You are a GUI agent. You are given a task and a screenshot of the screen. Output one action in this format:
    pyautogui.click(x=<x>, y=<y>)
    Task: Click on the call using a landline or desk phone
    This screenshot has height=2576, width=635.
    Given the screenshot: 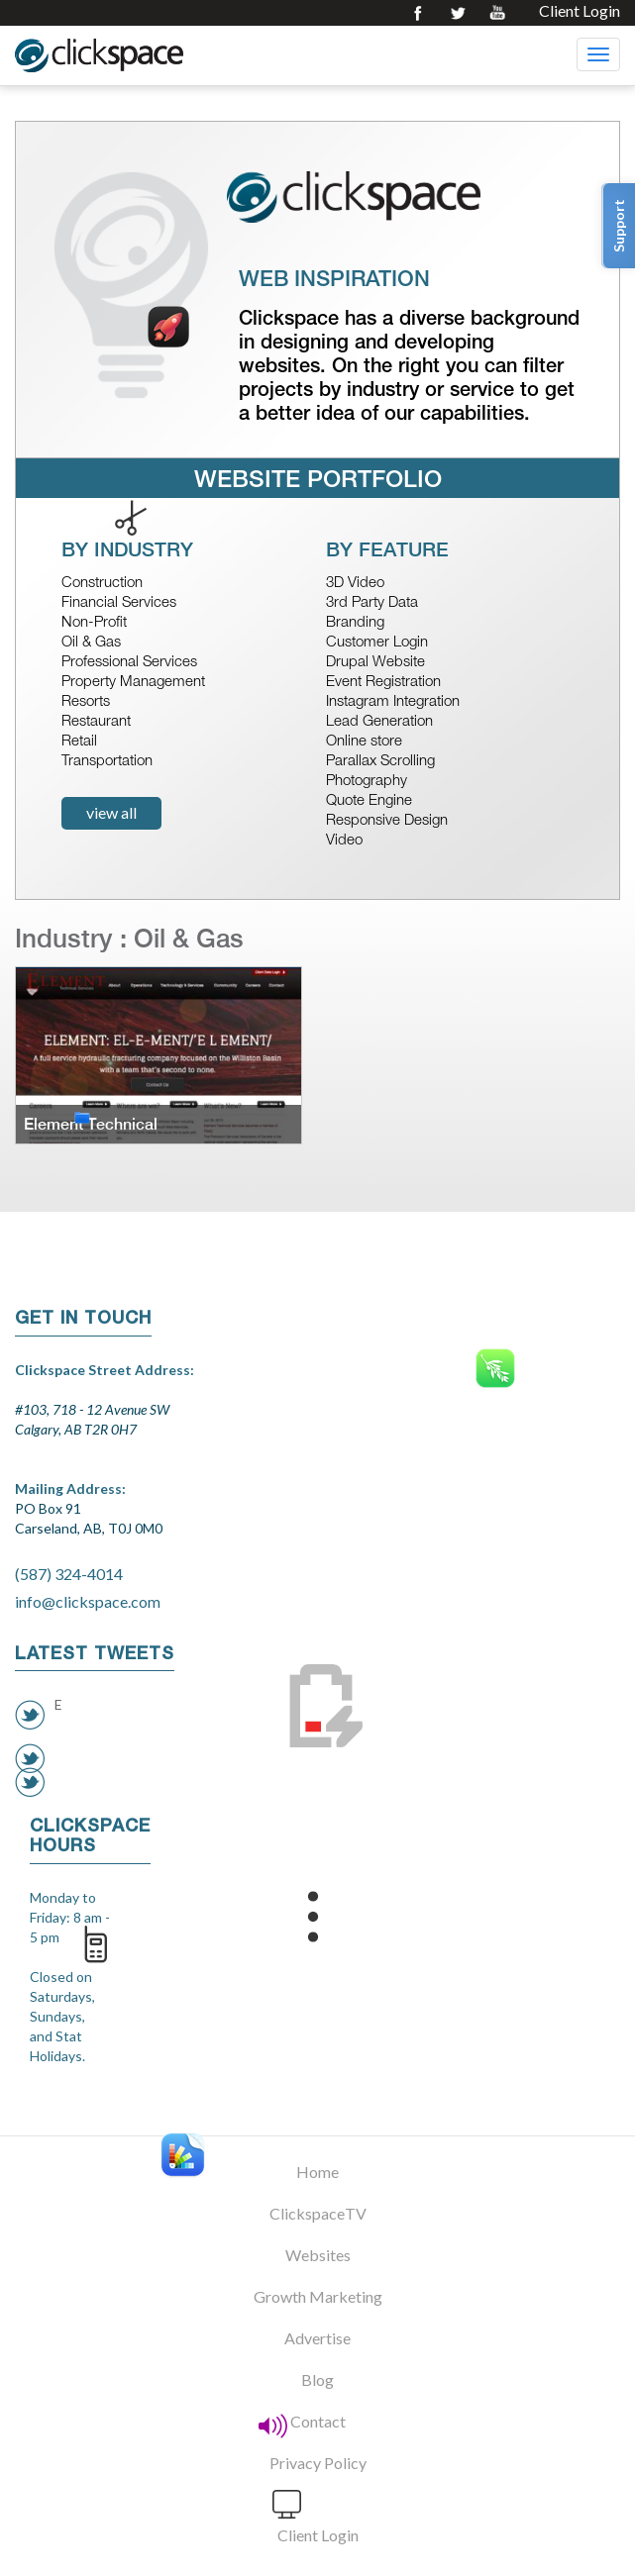 What is the action you would take?
    pyautogui.click(x=97, y=1945)
    